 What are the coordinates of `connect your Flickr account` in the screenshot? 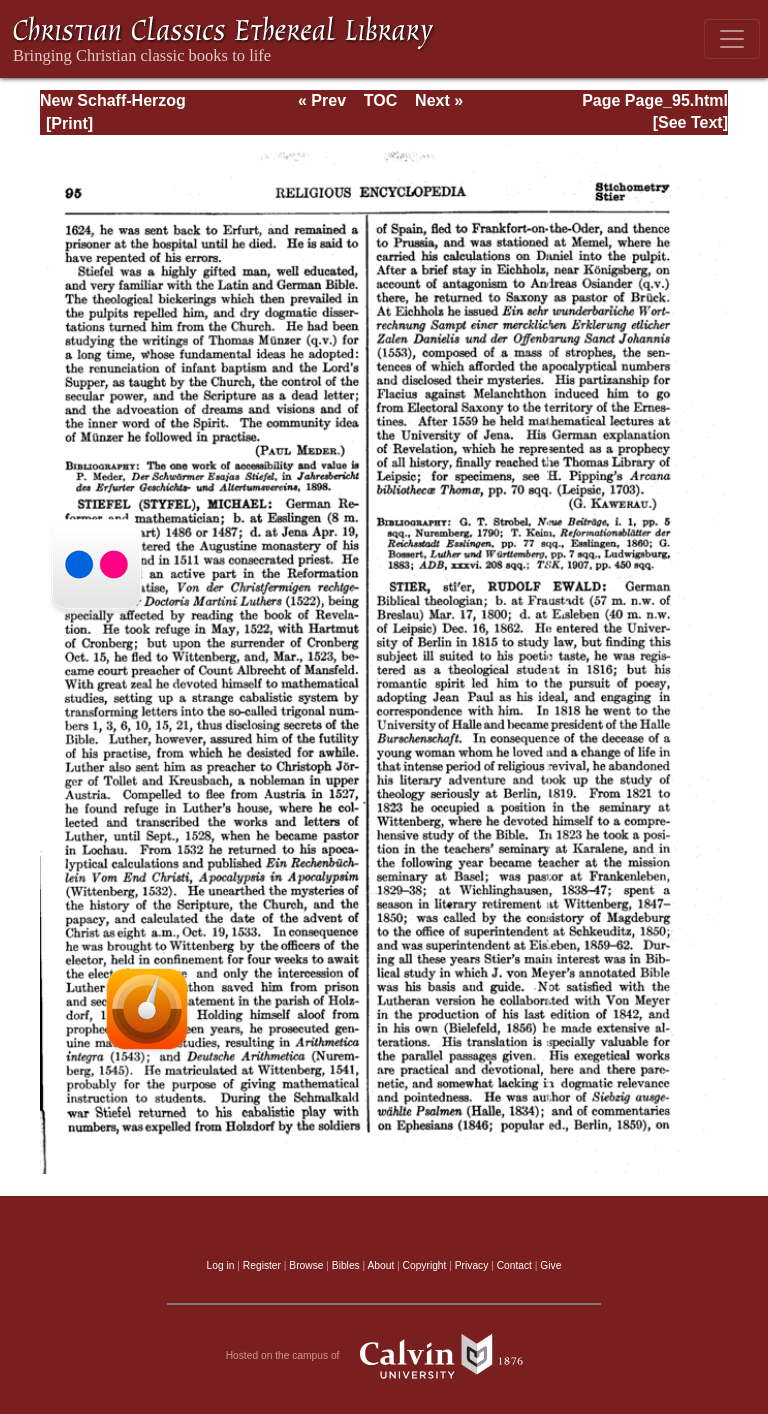 It's located at (96, 564).